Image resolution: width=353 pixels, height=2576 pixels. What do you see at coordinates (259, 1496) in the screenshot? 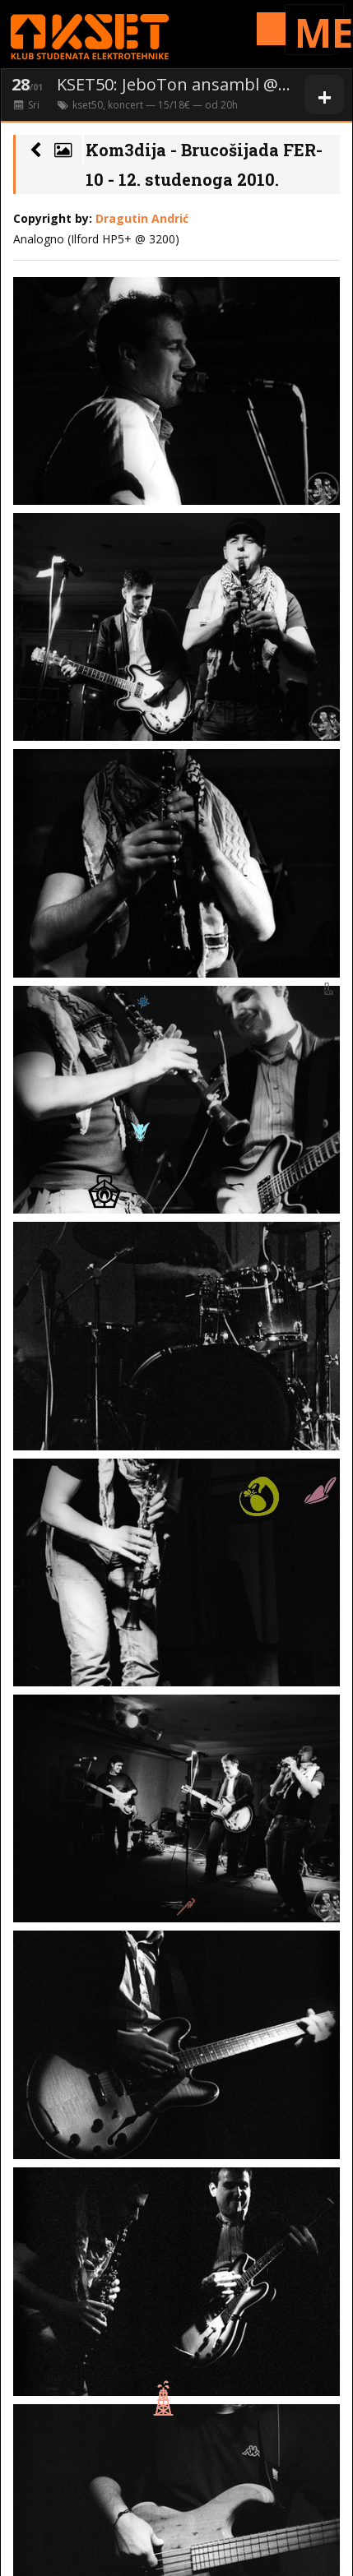
I see `indicates theft or pickpocketing in a game` at bounding box center [259, 1496].